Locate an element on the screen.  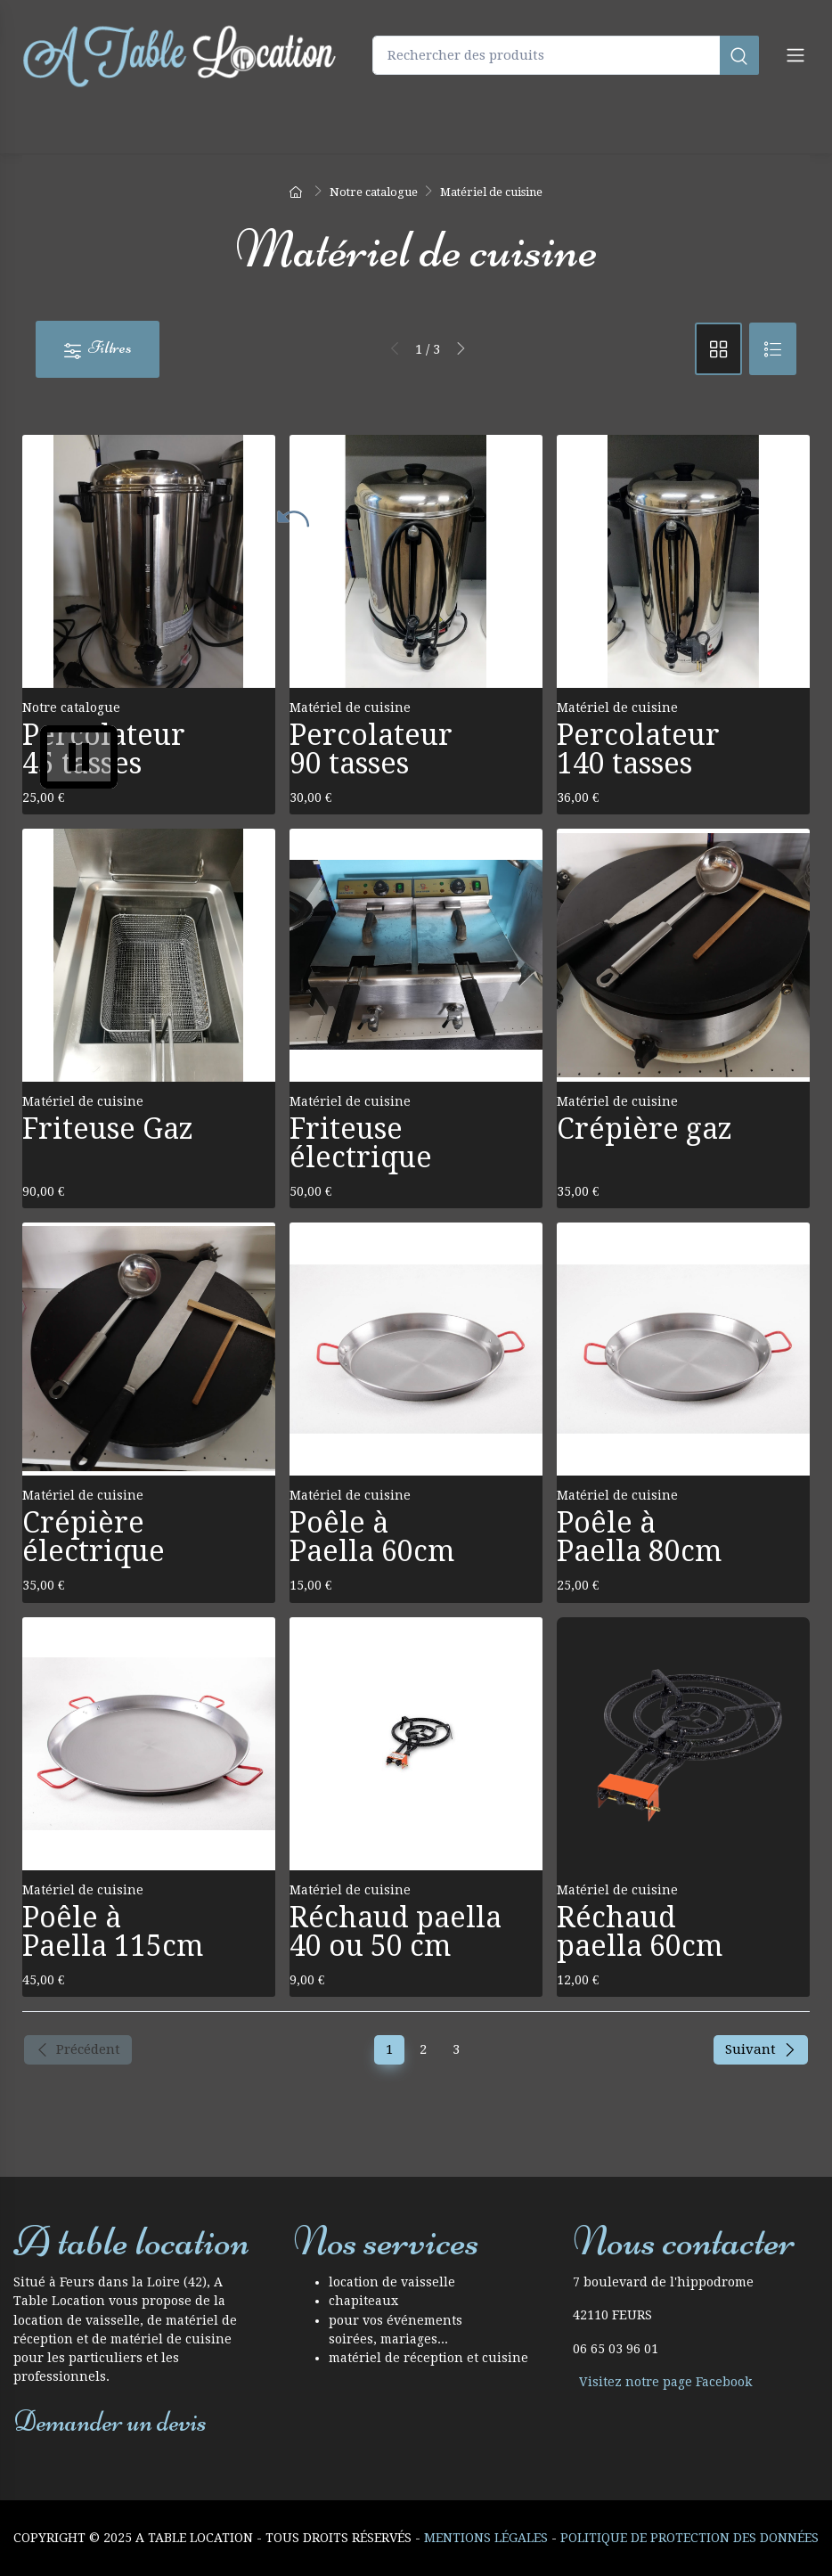
pause an ongoing presentation is located at coordinates (78, 756).